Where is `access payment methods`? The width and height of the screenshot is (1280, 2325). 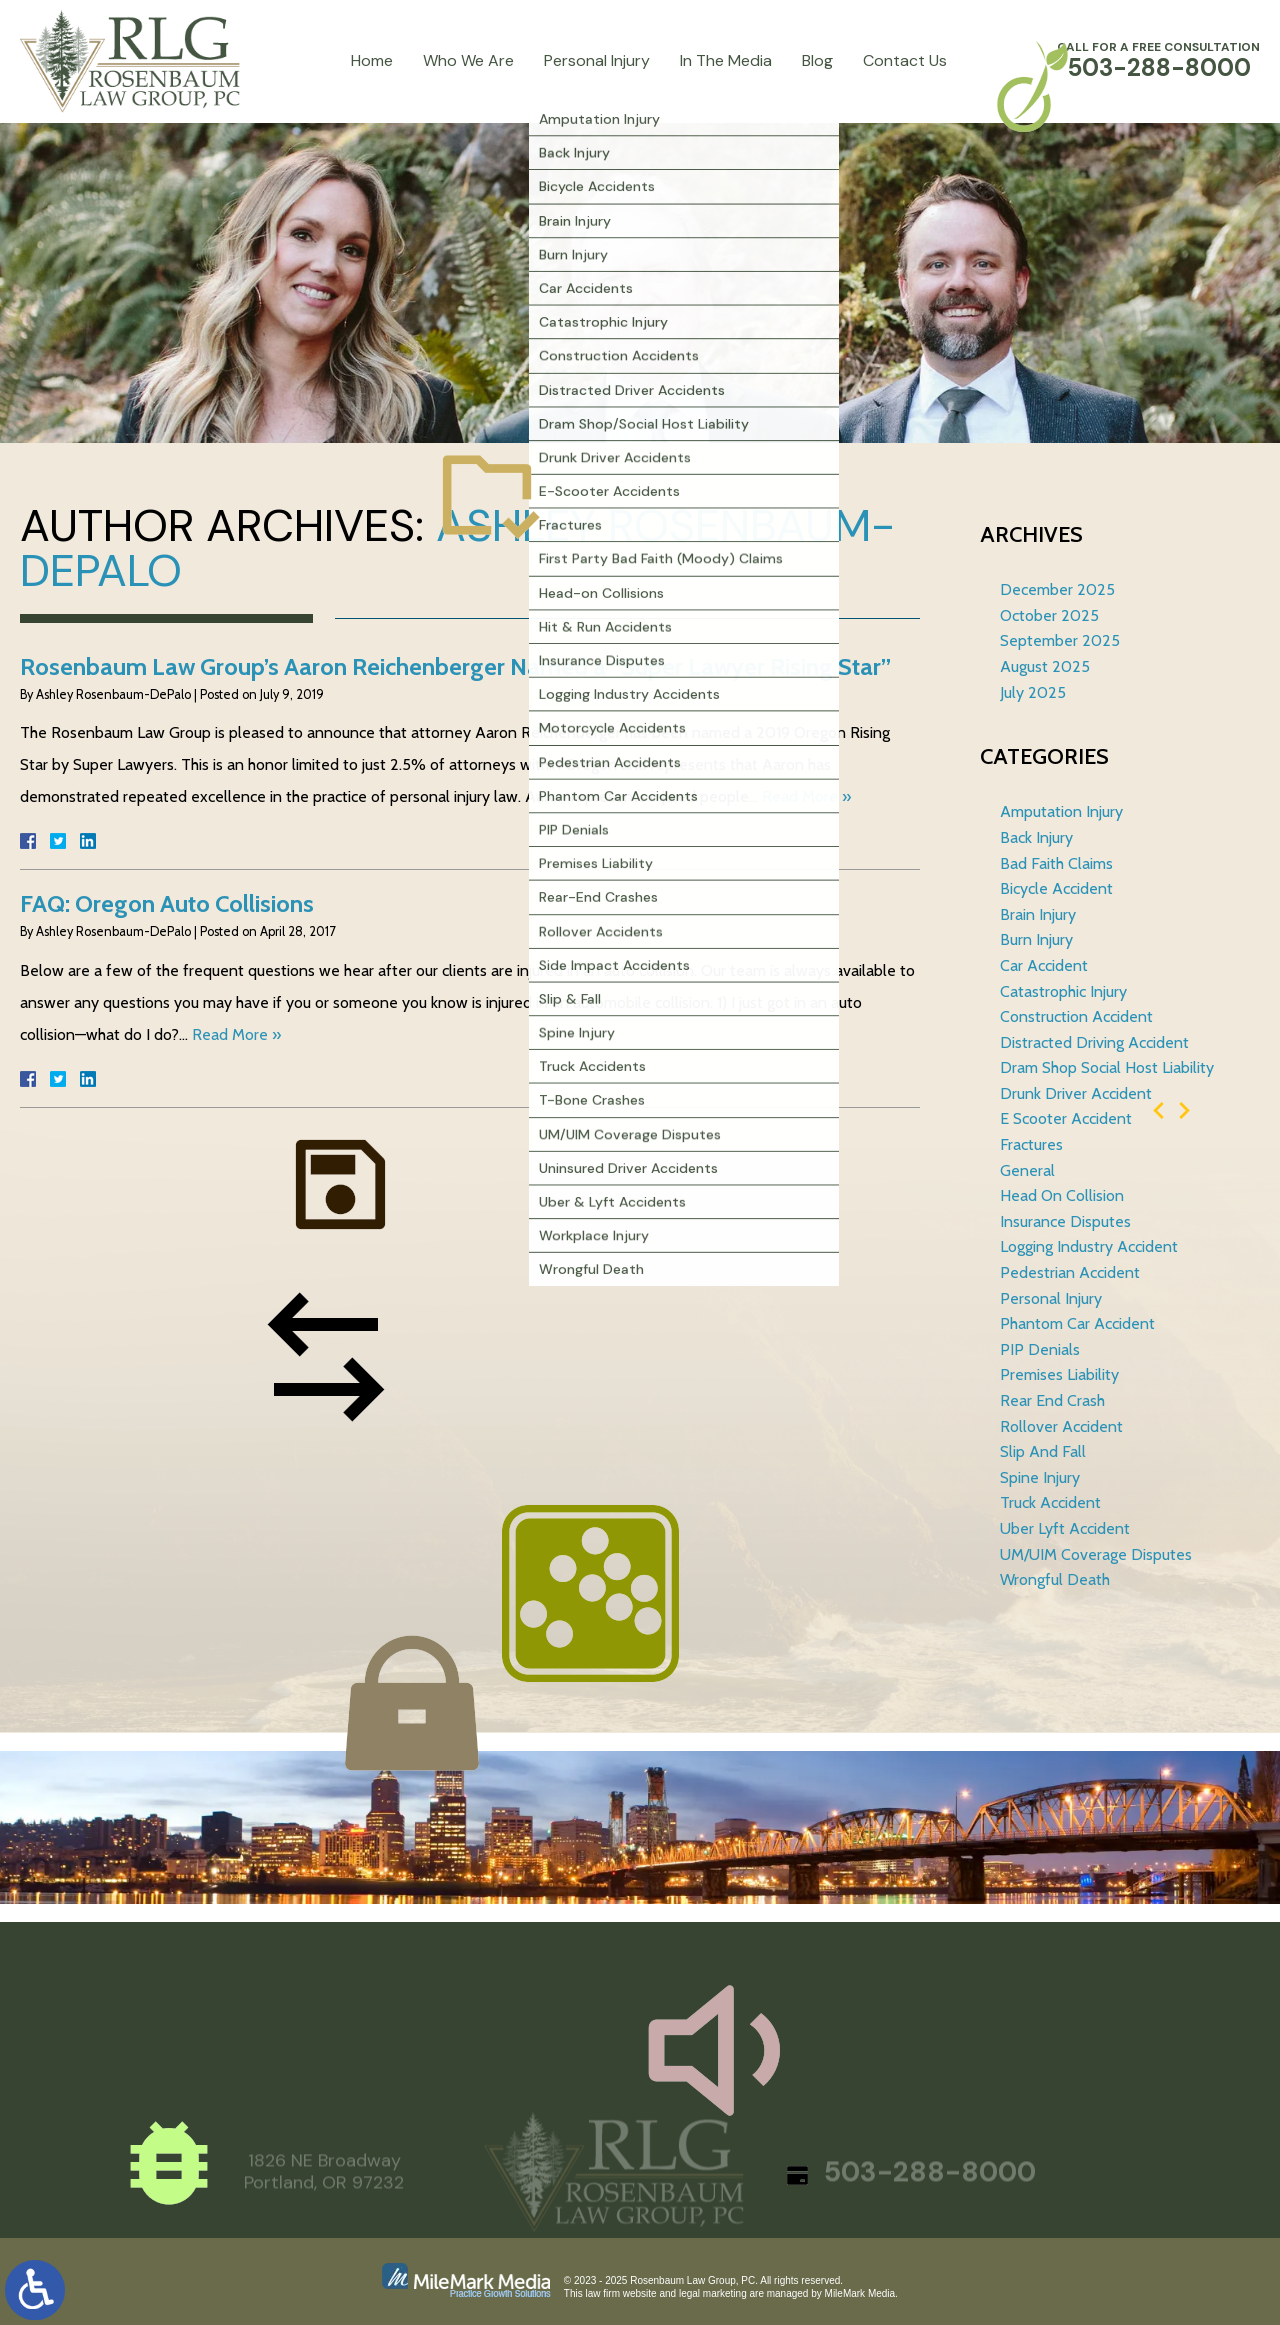
access payment methods is located at coordinates (797, 2175).